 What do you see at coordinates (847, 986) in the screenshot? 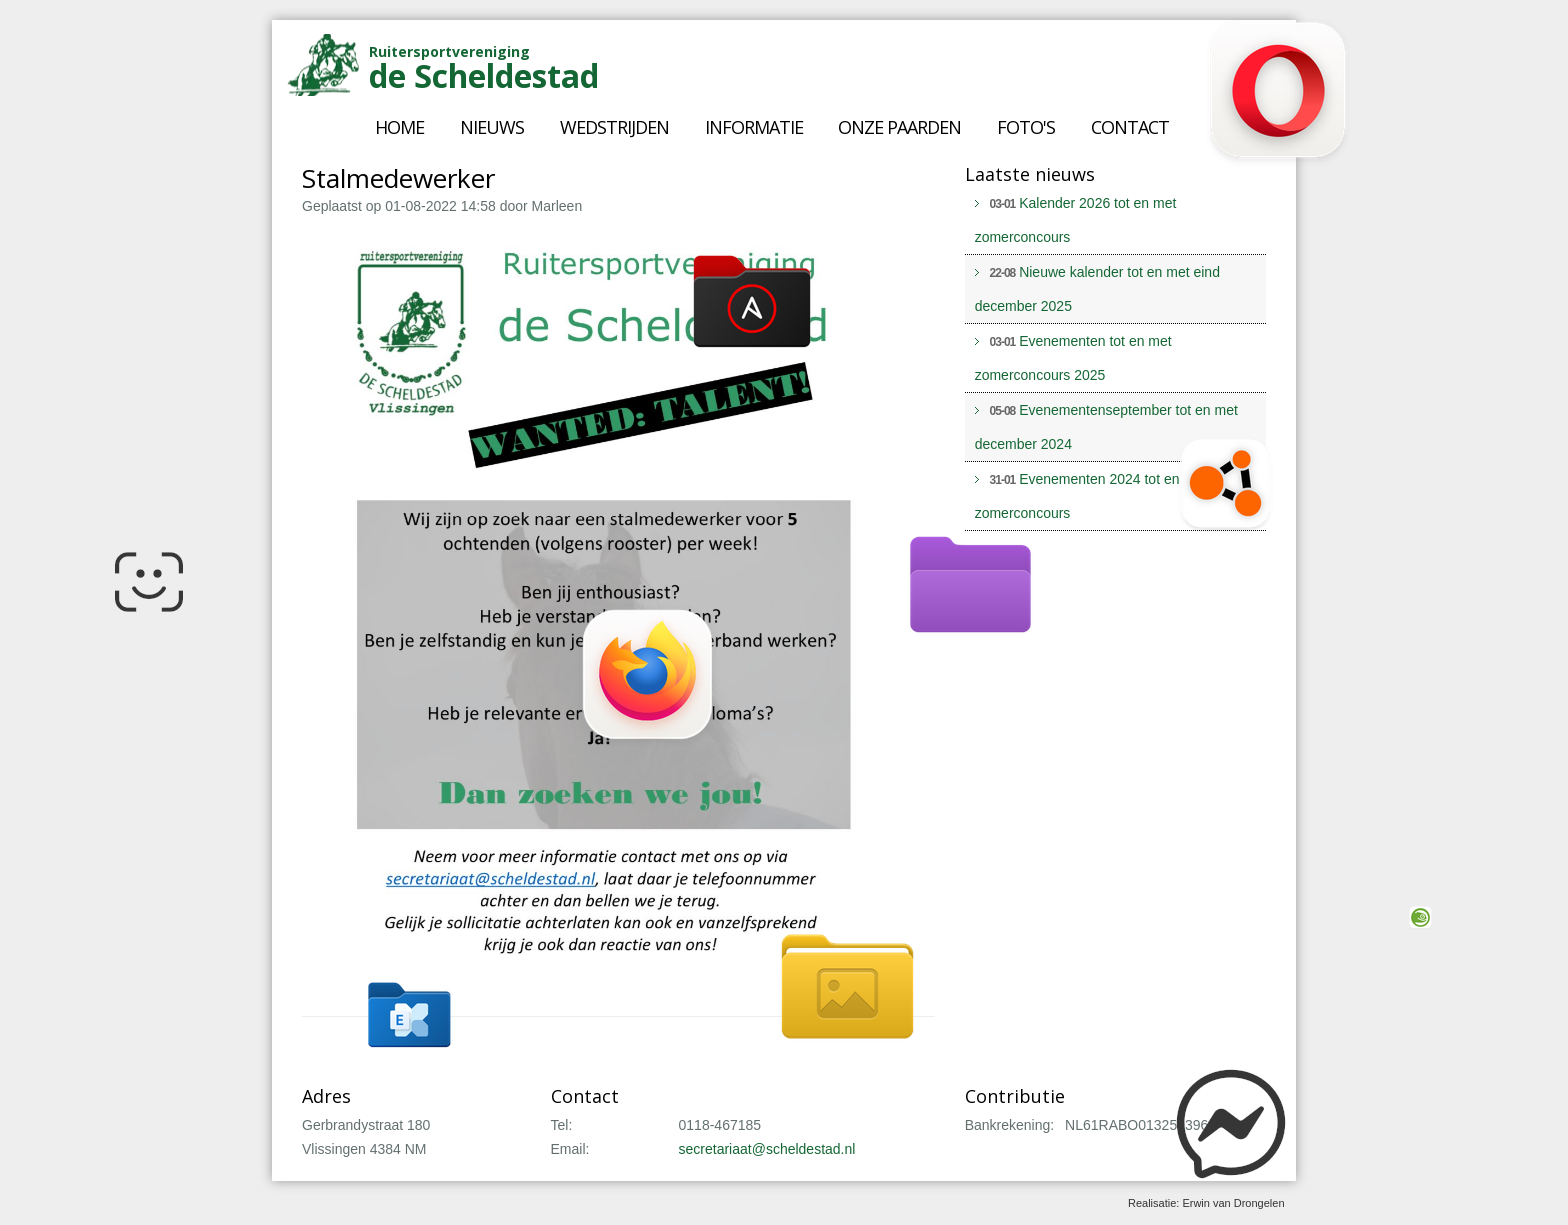
I see `open your images folder` at bounding box center [847, 986].